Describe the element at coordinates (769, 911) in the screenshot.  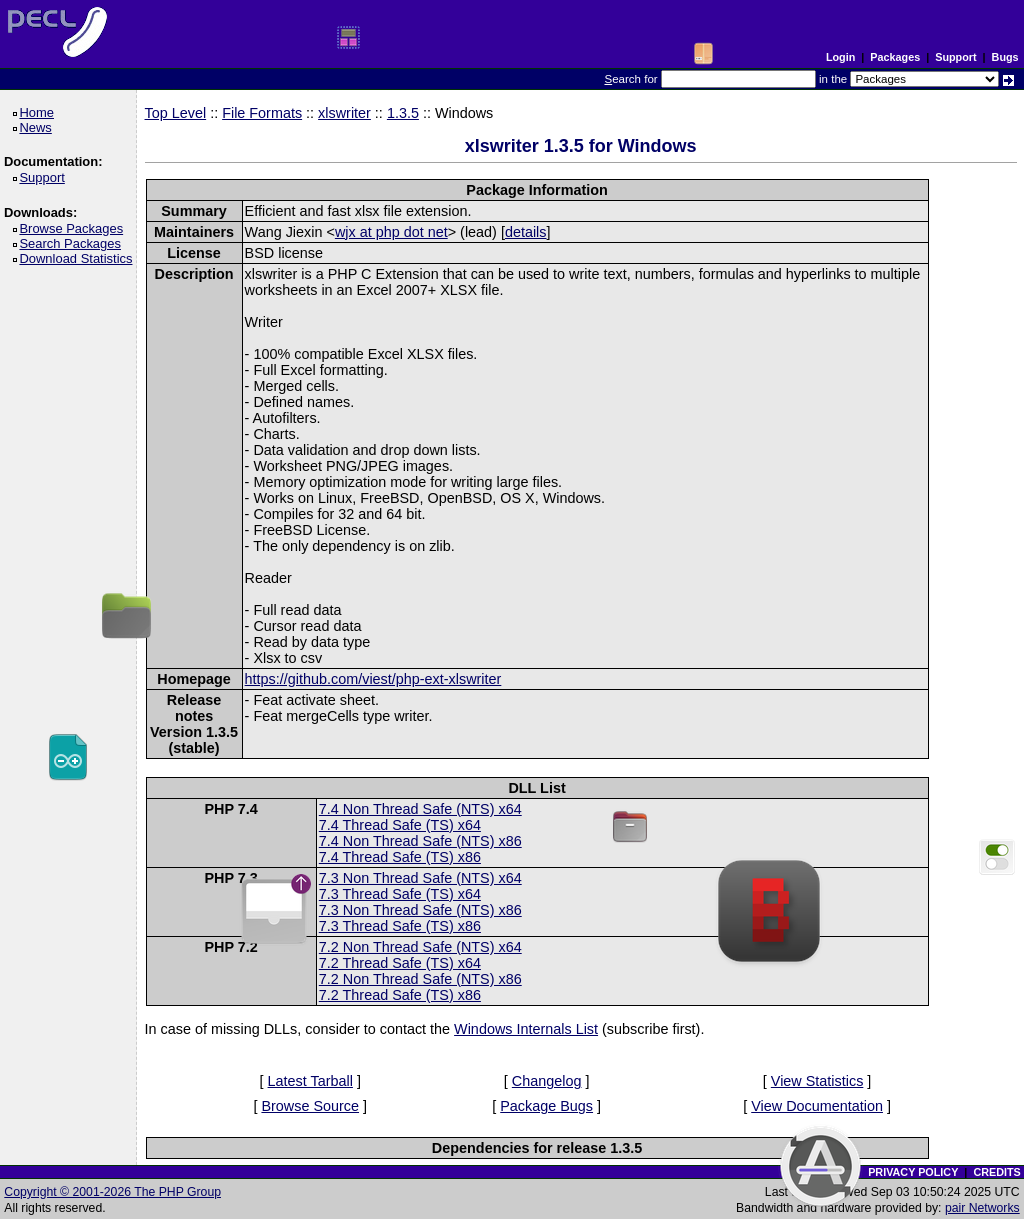
I see `open btop system resource monitor` at that location.